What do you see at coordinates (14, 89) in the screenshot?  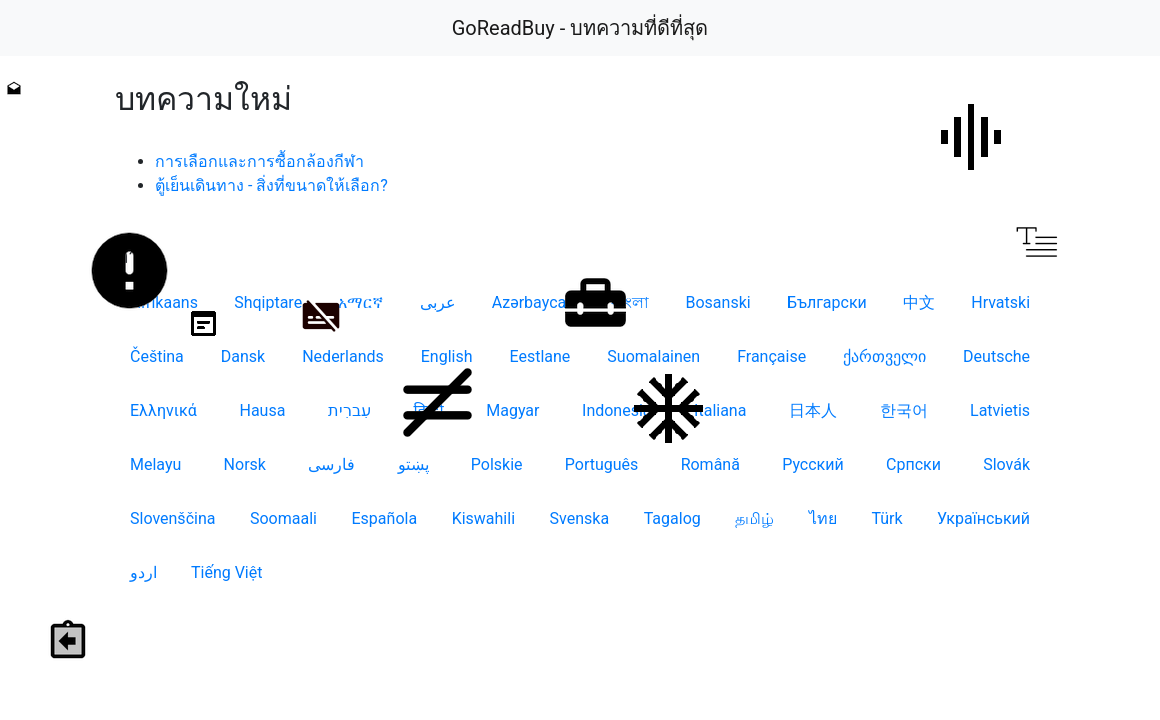 I see `view drafts folder` at bounding box center [14, 89].